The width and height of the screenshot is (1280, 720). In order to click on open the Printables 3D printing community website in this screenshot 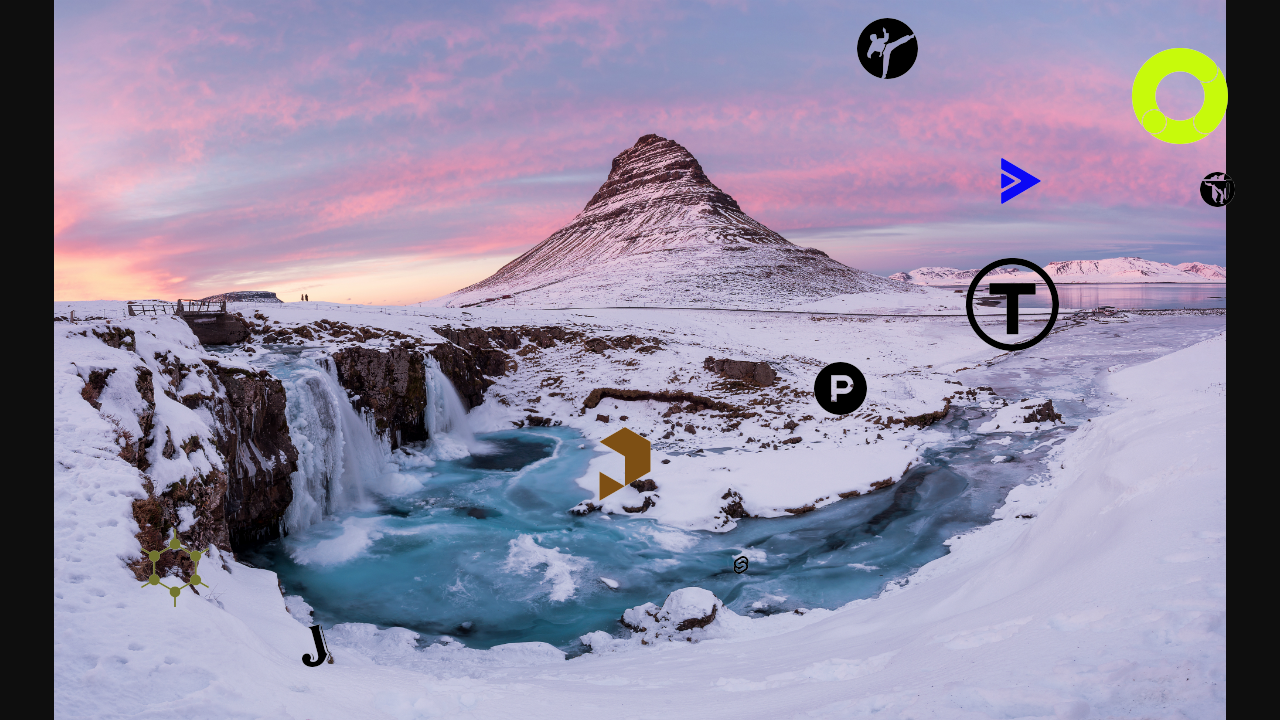, I will do `click(625, 464)`.